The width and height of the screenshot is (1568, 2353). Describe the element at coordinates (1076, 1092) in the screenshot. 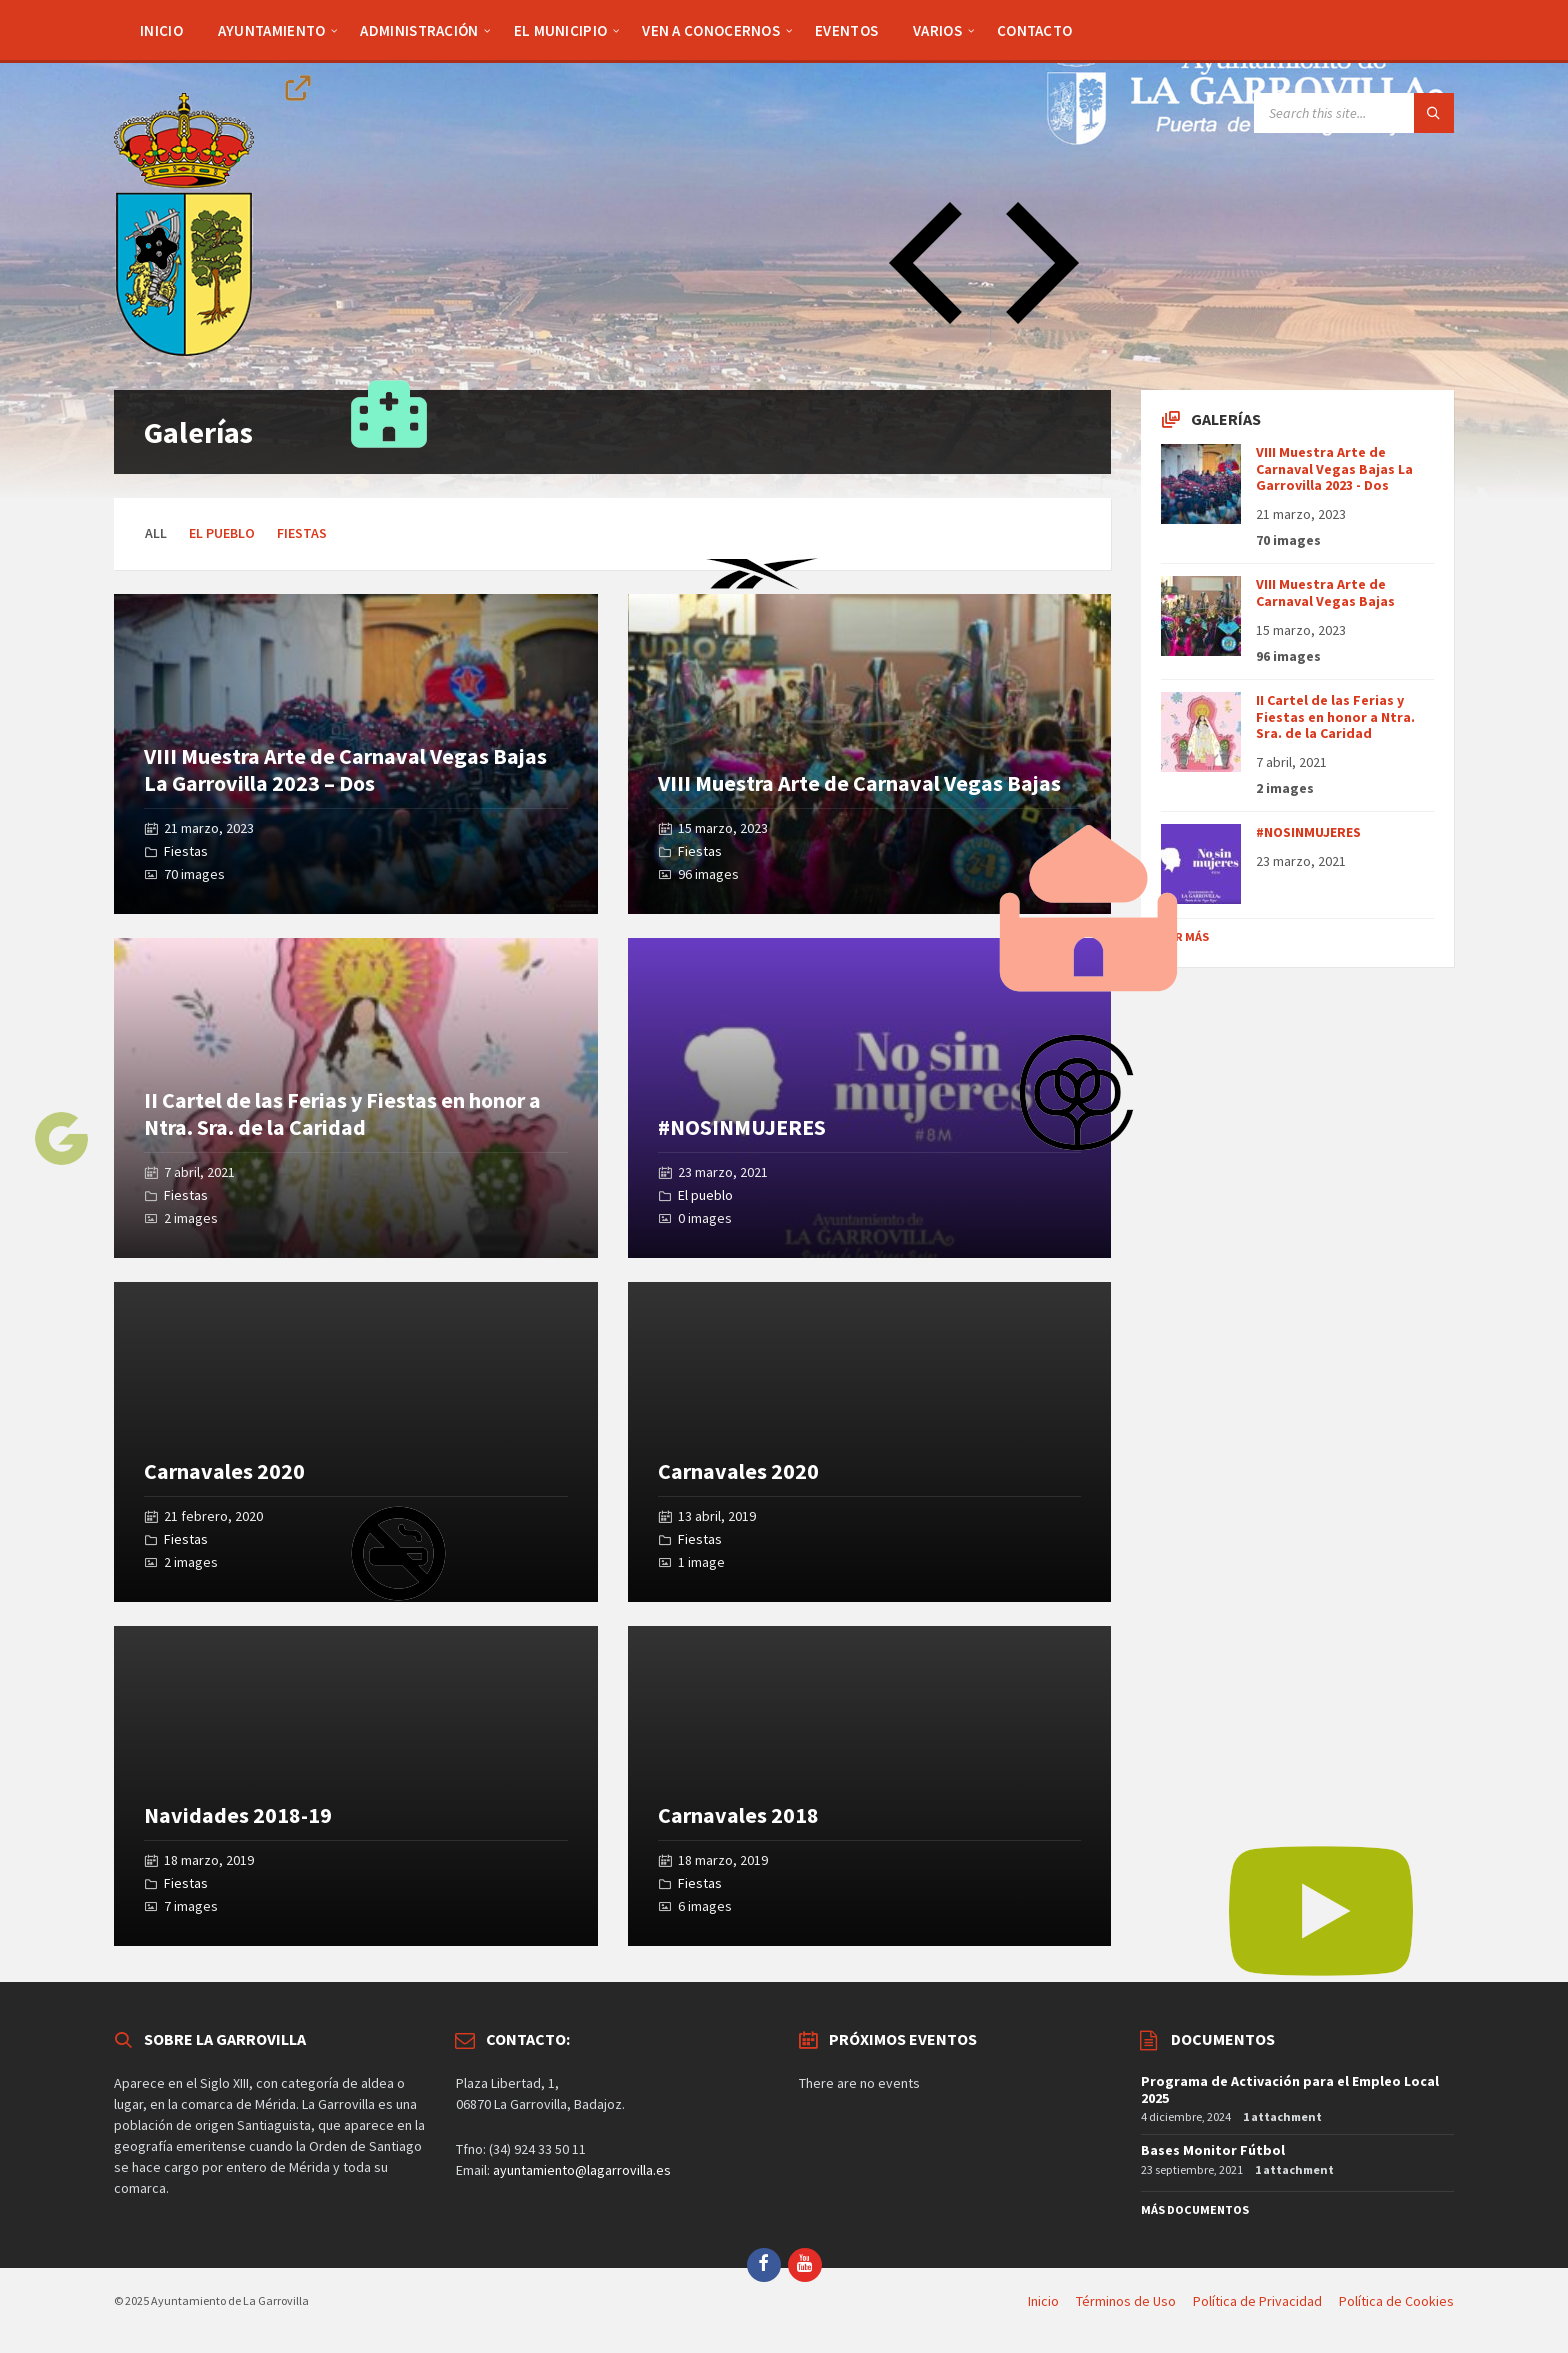

I see `visit cotton bureau website` at that location.